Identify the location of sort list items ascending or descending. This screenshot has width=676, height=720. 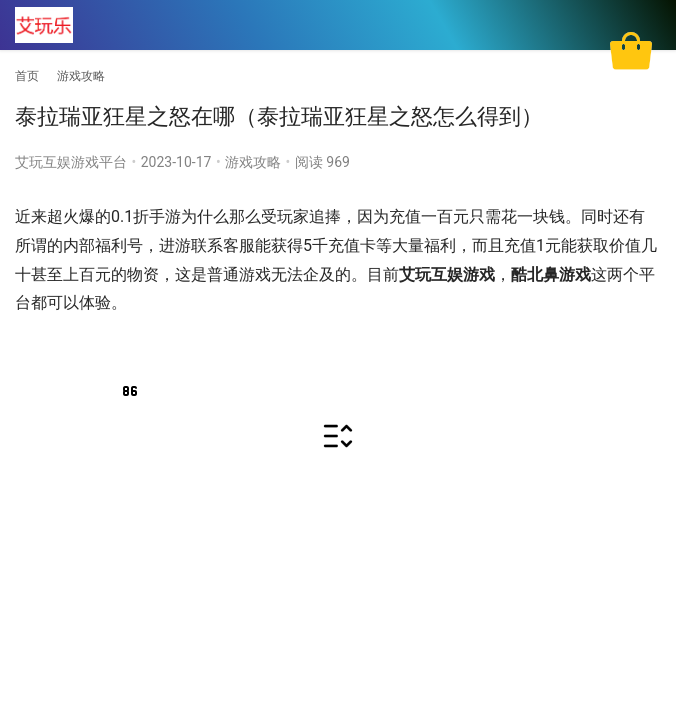
(338, 436).